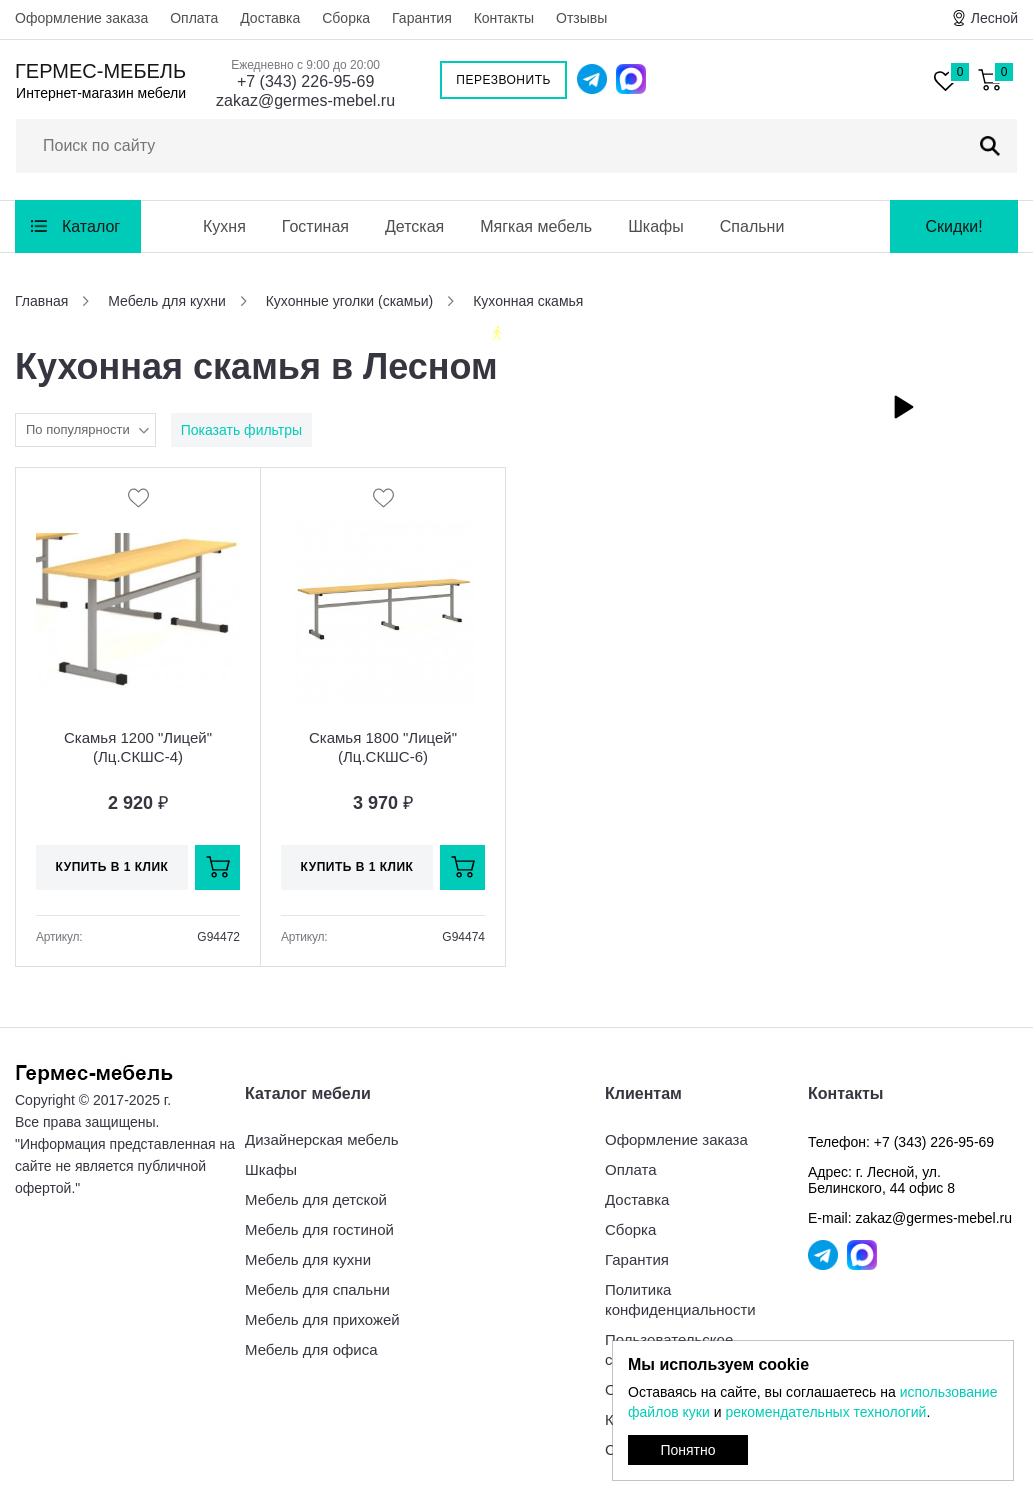 The width and height of the screenshot is (1033, 1500). Describe the element at coordinates (902, 407) in the screenshot. I see `play media or video content` at that location.